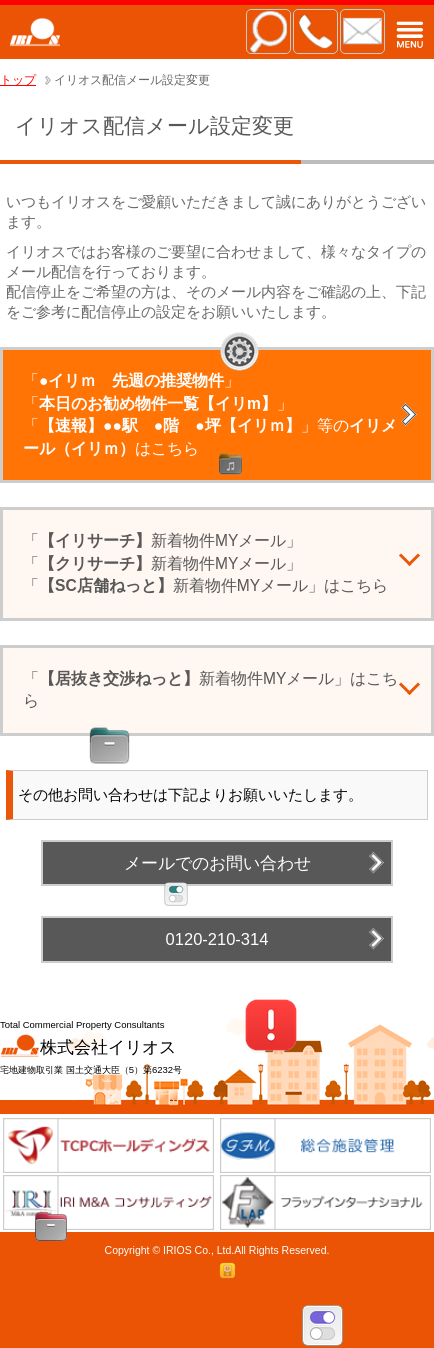  I want to click on open the file manager application, so click(51, 1226).